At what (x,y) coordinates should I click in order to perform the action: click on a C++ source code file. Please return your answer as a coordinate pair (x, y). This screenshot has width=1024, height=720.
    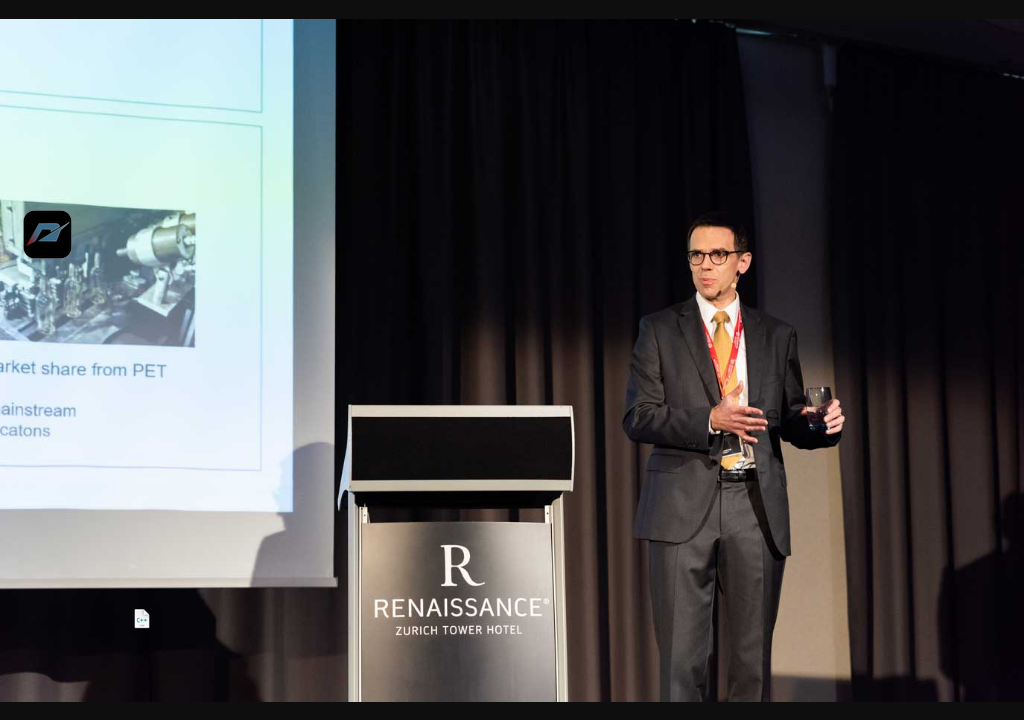
    Looking at the image, I should click on (142, 619).